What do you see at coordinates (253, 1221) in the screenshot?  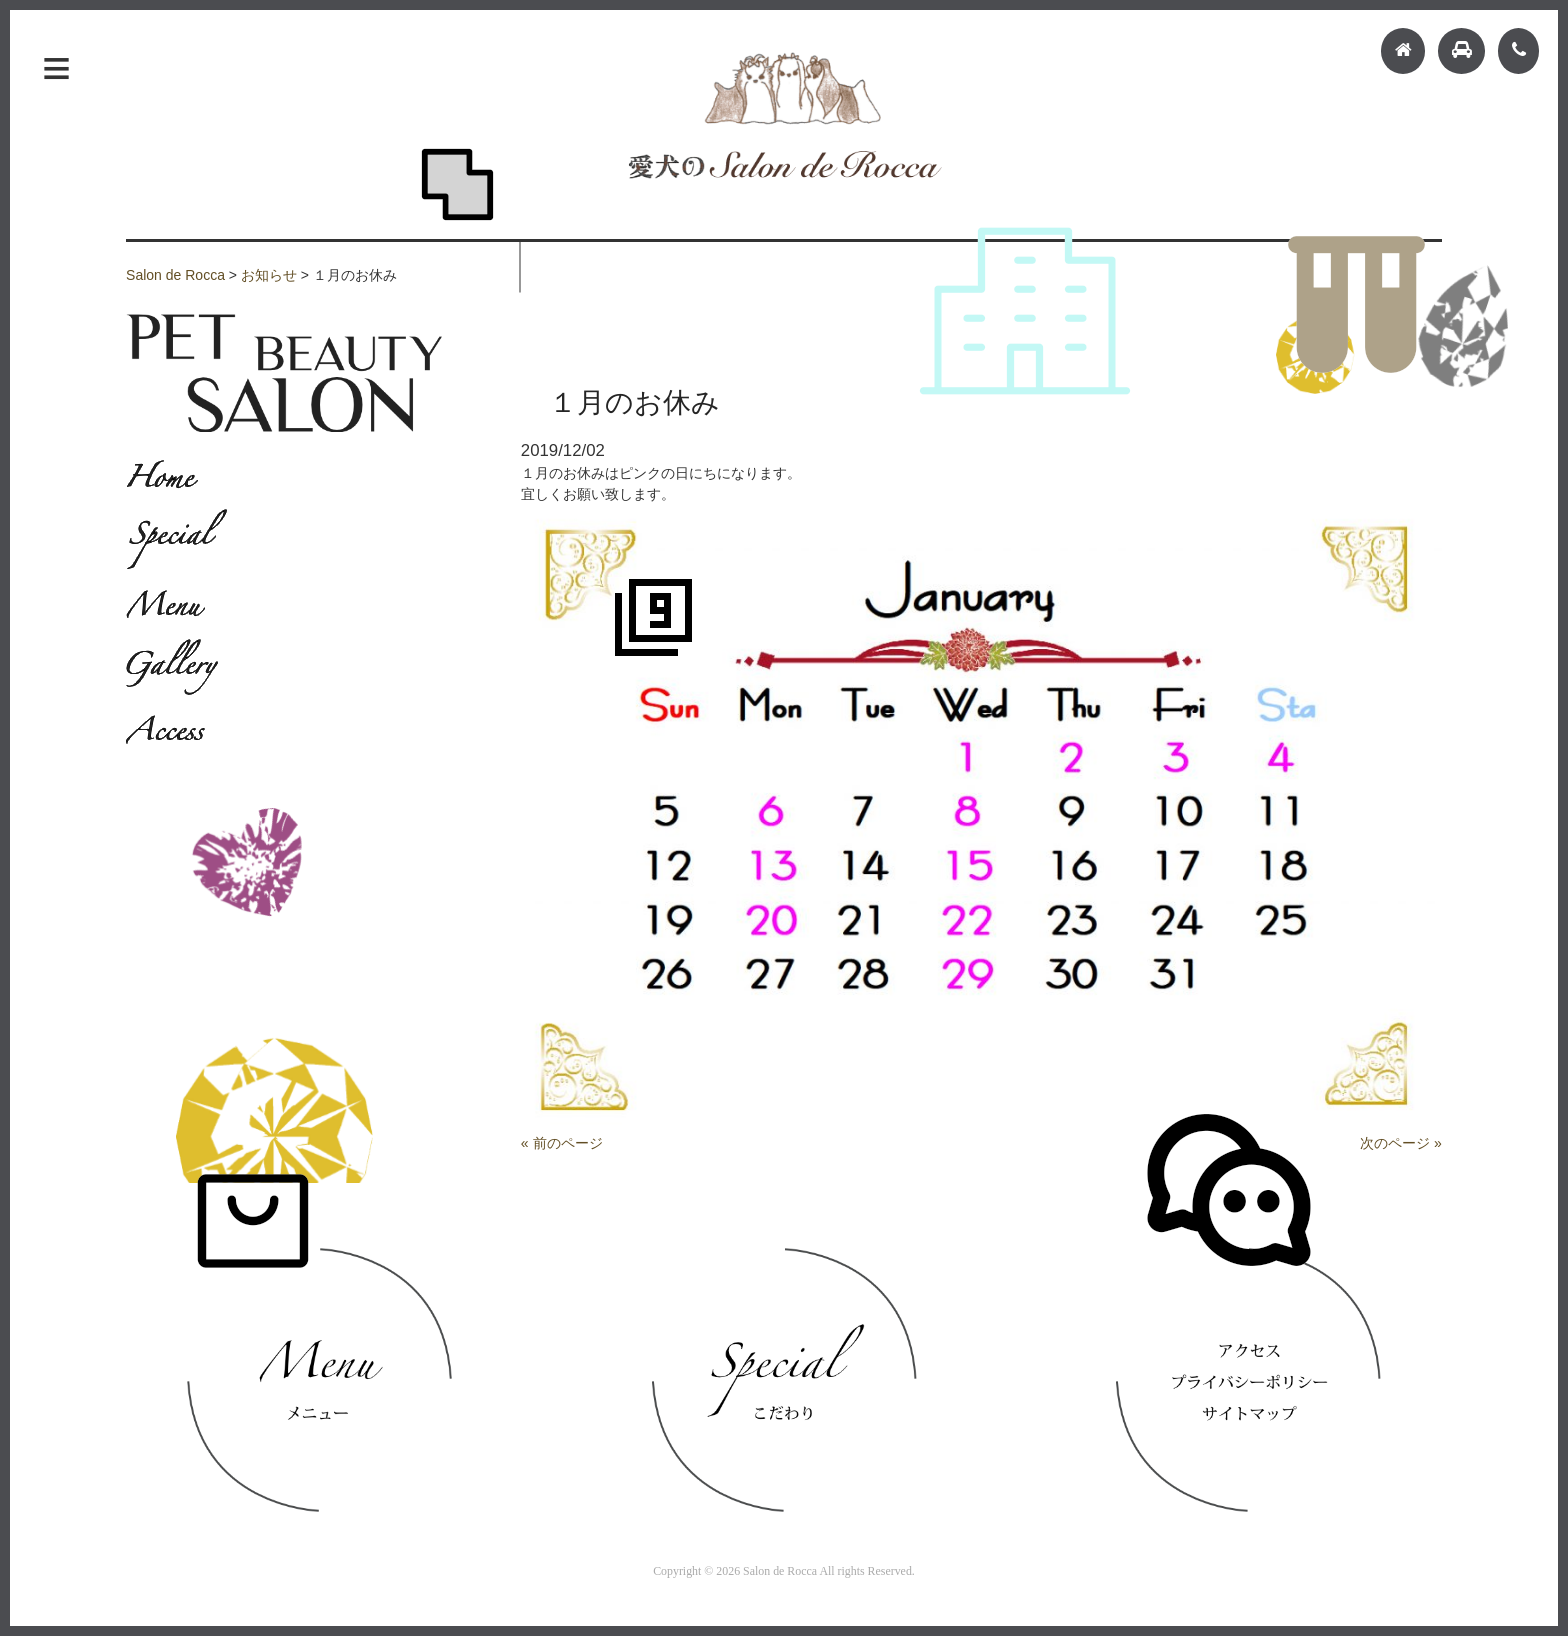 I see `view your shopping cart` at bounding box center [253, 1221].